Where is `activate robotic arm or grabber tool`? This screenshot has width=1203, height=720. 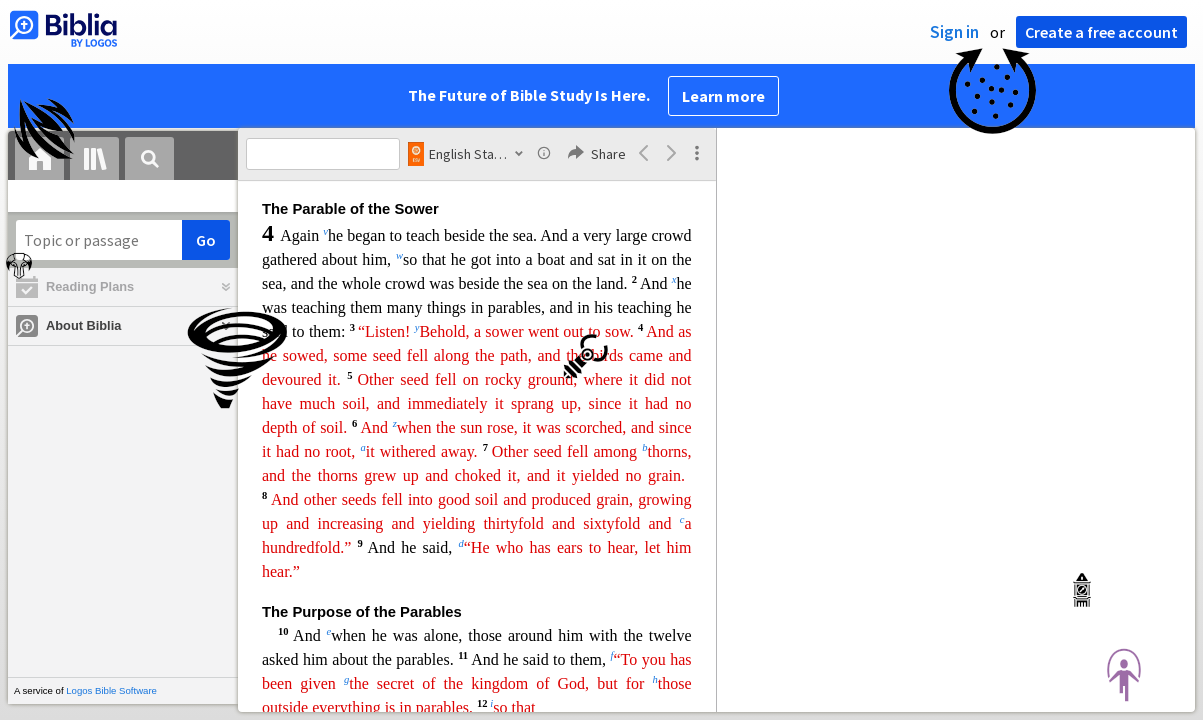
activate robotic arm or grabber tool is located at coordinates (587, 354).